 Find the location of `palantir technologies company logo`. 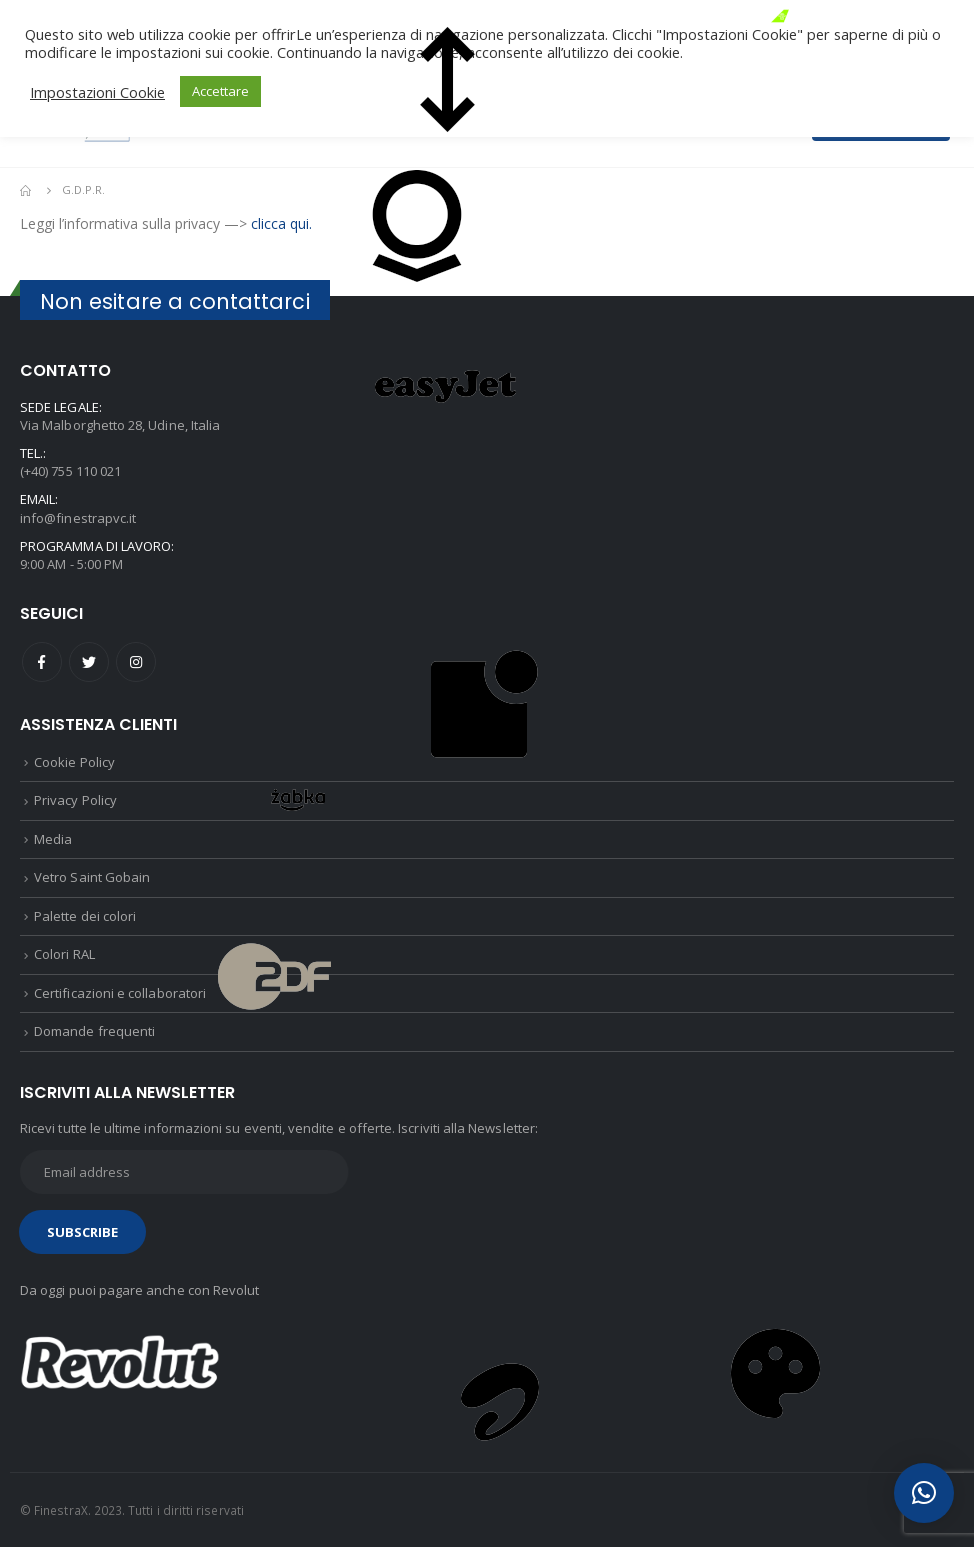

palantir technologies company logo is located at coordinates (417, 226).